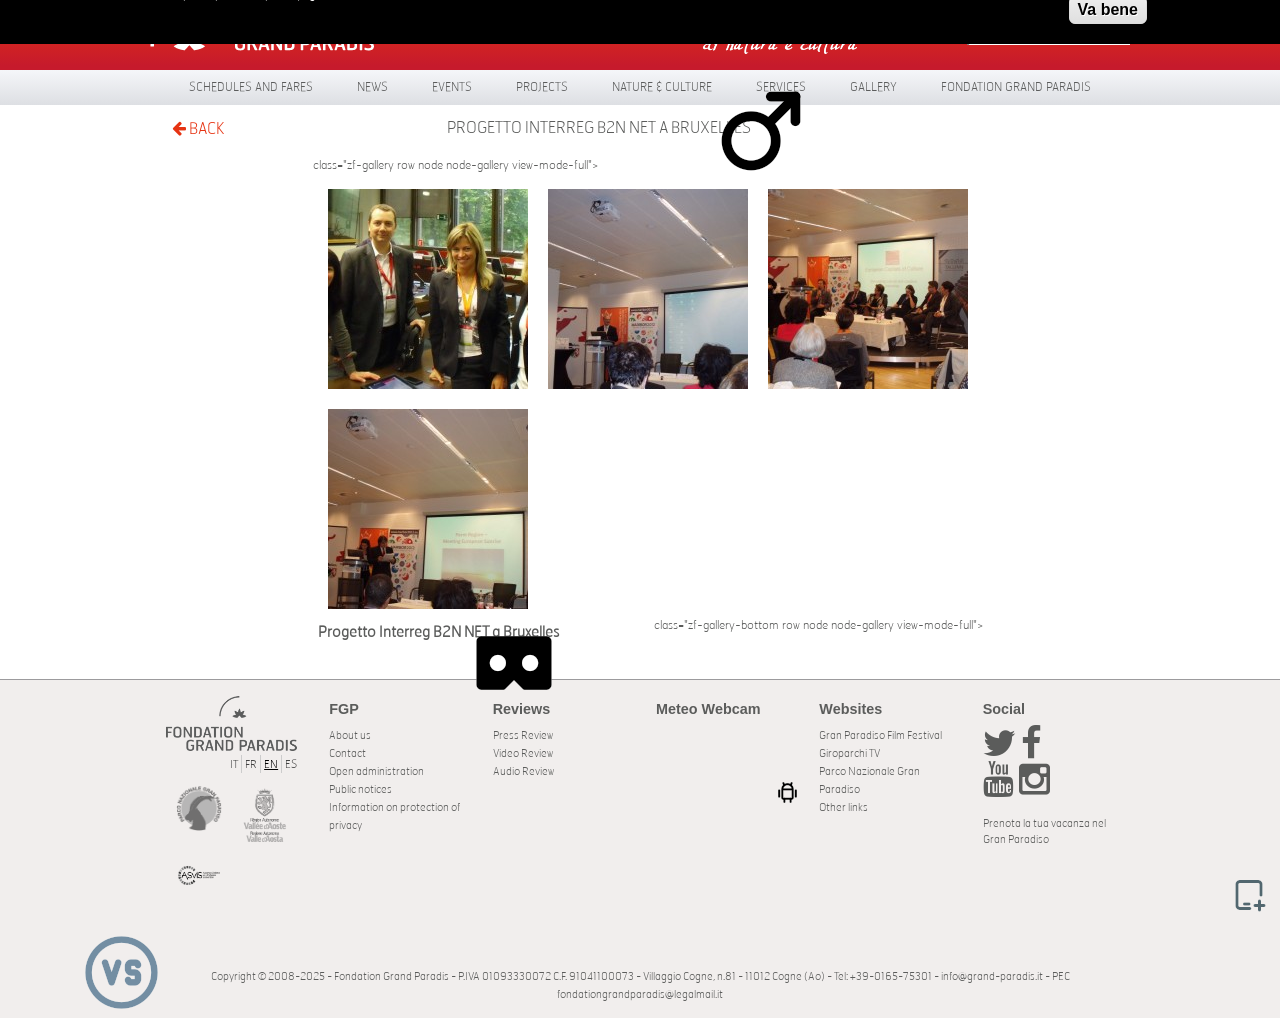  I want to click on indicates male gender selection, so click(761, 131).